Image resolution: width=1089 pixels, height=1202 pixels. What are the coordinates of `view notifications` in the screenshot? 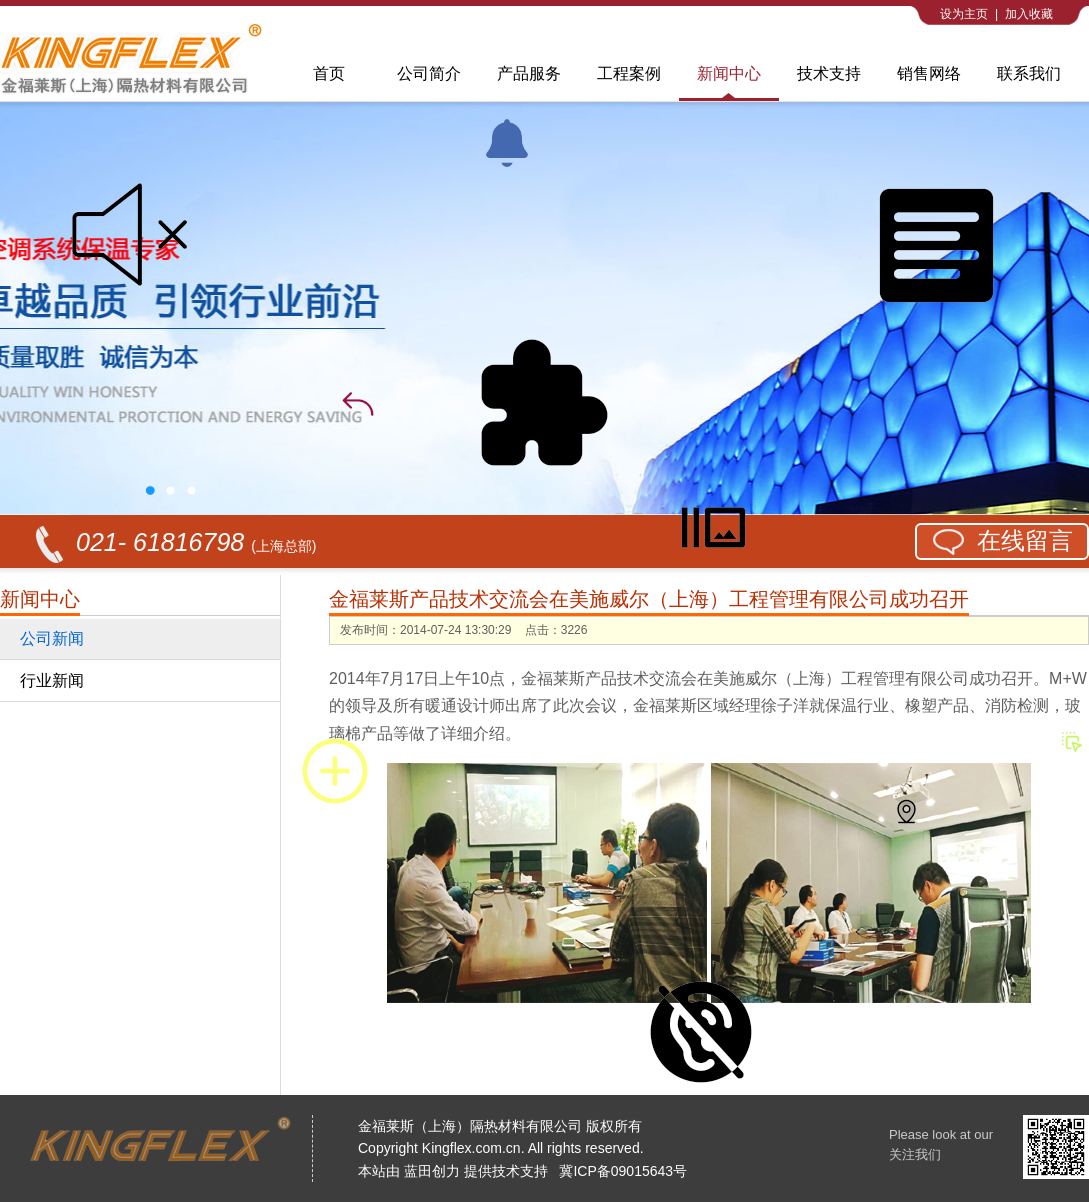 It's located at (507, 143).